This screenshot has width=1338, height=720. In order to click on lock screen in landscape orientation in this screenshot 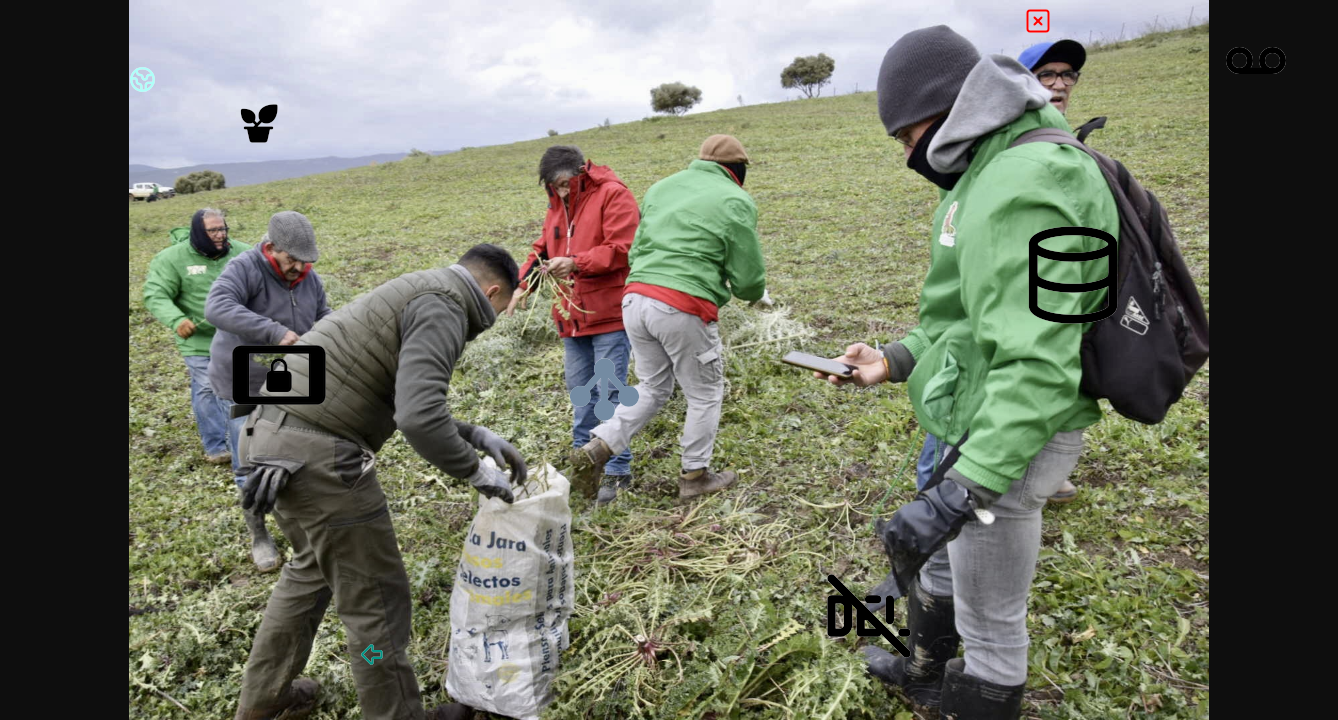, I will do `click(279, 375)`.